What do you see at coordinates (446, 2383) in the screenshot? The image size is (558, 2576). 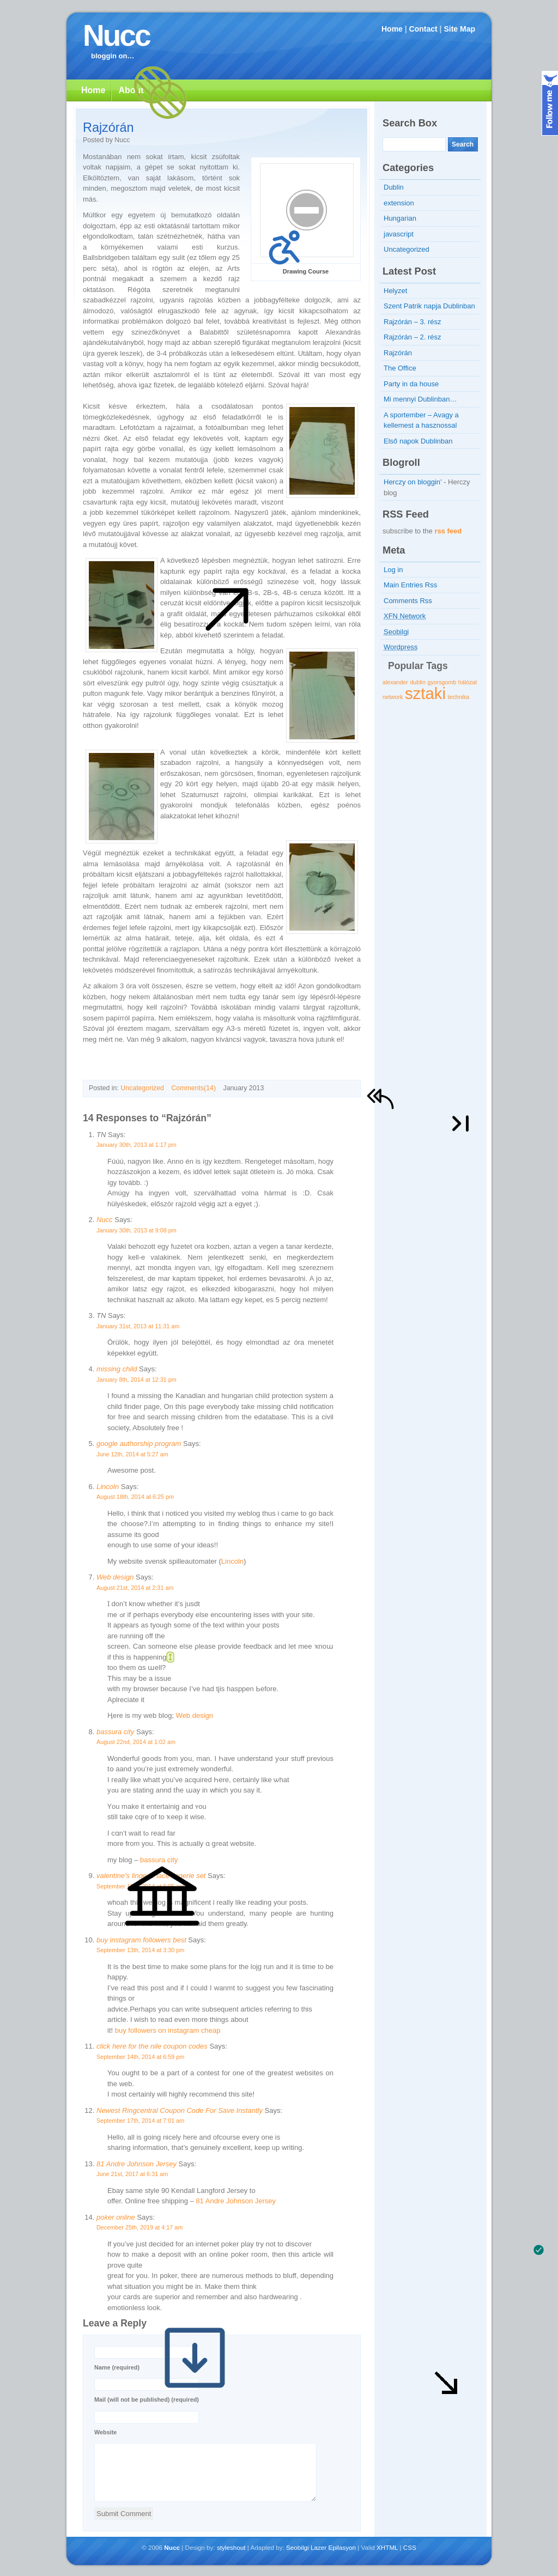 I see `navigate to the bottom-right section` at bounding box center [446, 2383].